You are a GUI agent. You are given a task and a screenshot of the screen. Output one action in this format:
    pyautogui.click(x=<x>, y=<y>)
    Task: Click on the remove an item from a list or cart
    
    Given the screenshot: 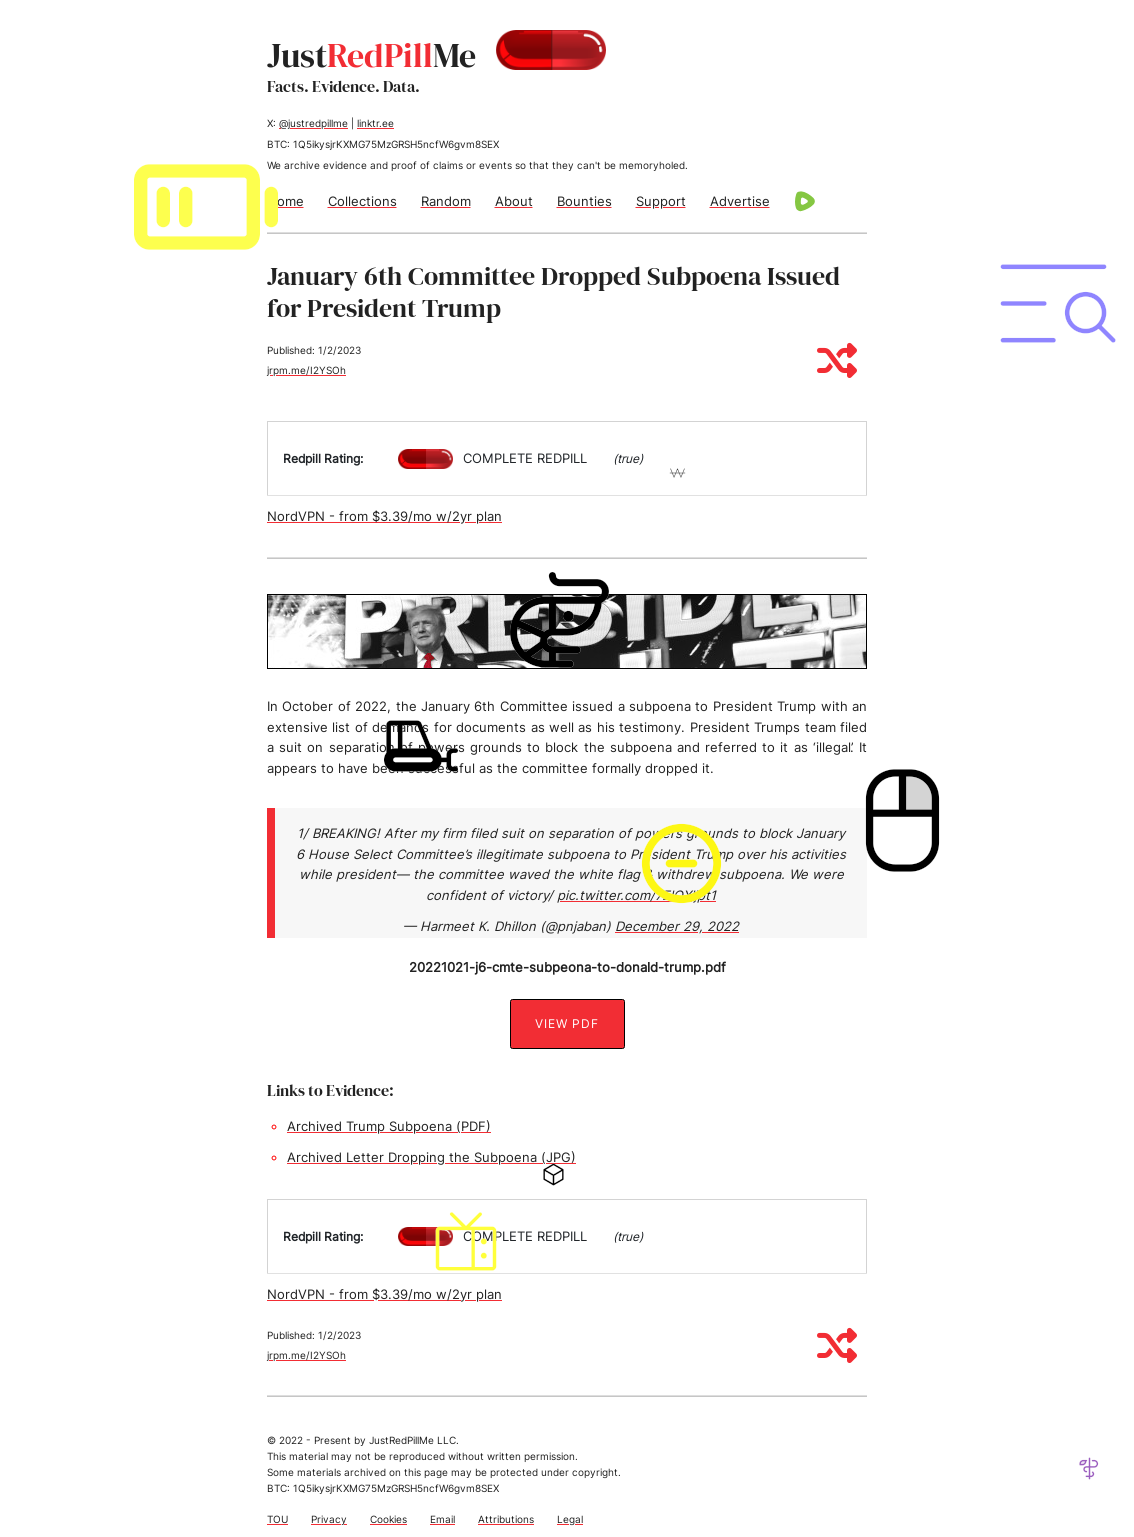 What is the action you would take?
    pyautogui.click(x=681, y=863)
    